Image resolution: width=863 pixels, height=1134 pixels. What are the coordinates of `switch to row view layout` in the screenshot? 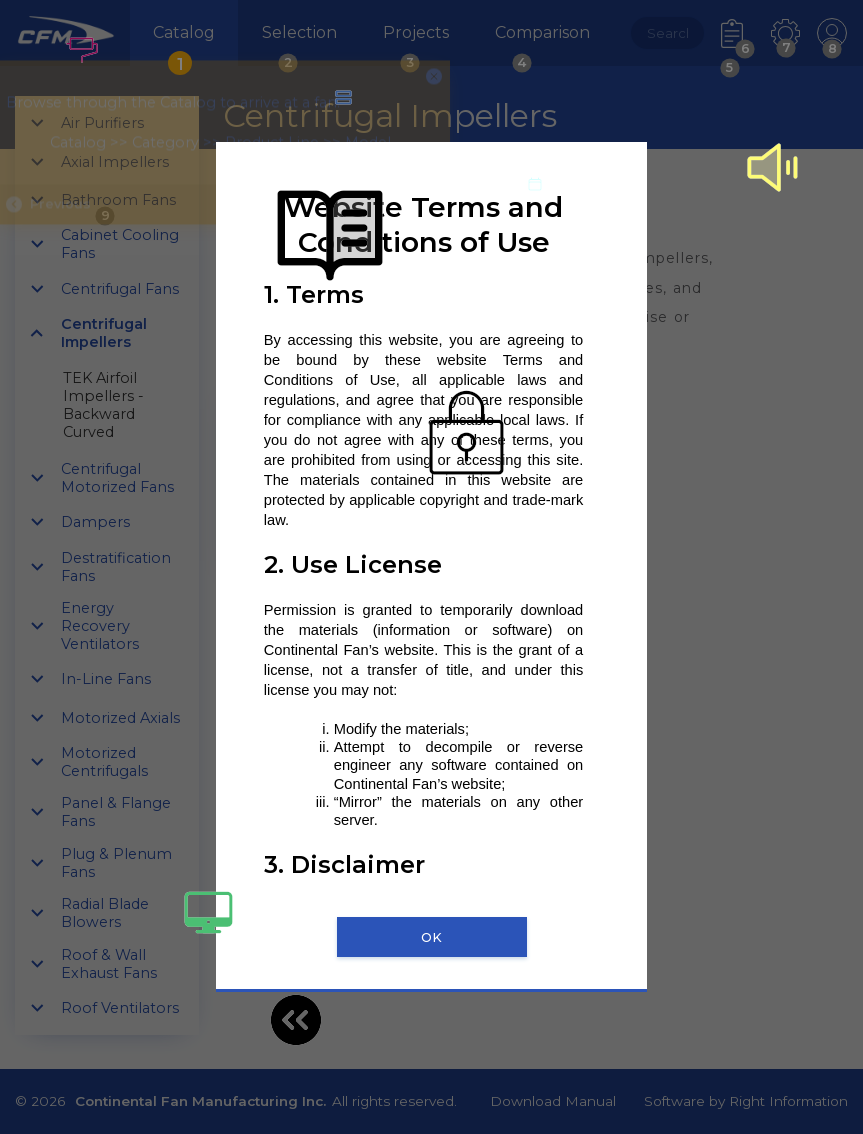 It's located at (343, 97).